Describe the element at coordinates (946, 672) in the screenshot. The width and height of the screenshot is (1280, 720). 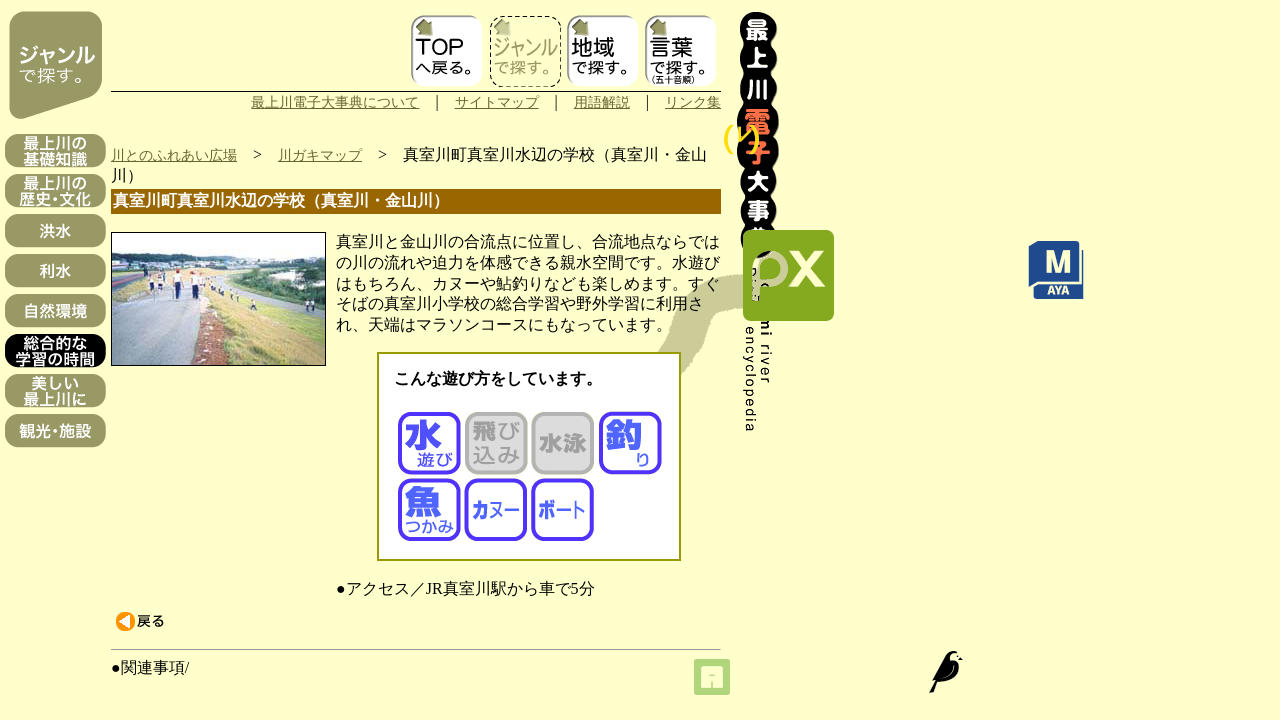
I see `wagtail CMS logo` at that location.